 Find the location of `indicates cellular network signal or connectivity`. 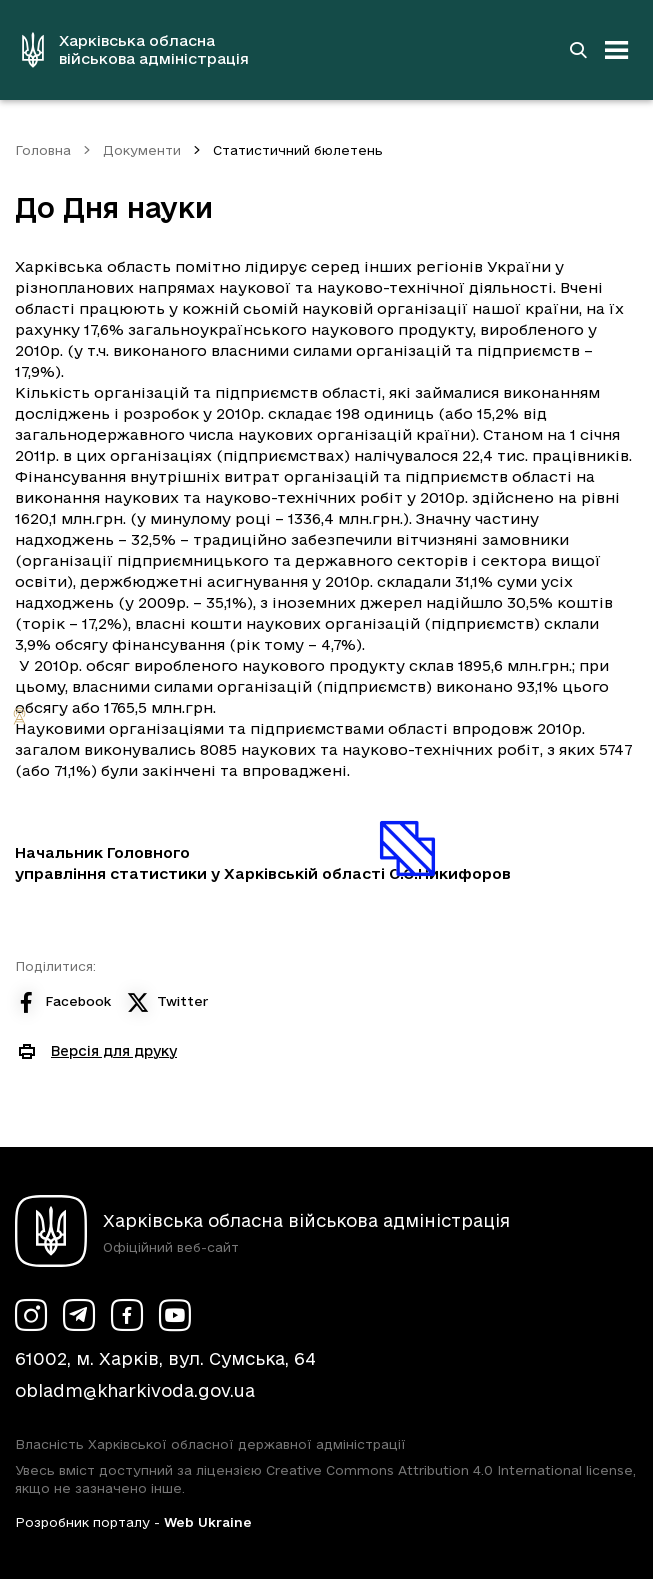

indicates cellular network signal or connectivity is located at coordinates (19, 716).